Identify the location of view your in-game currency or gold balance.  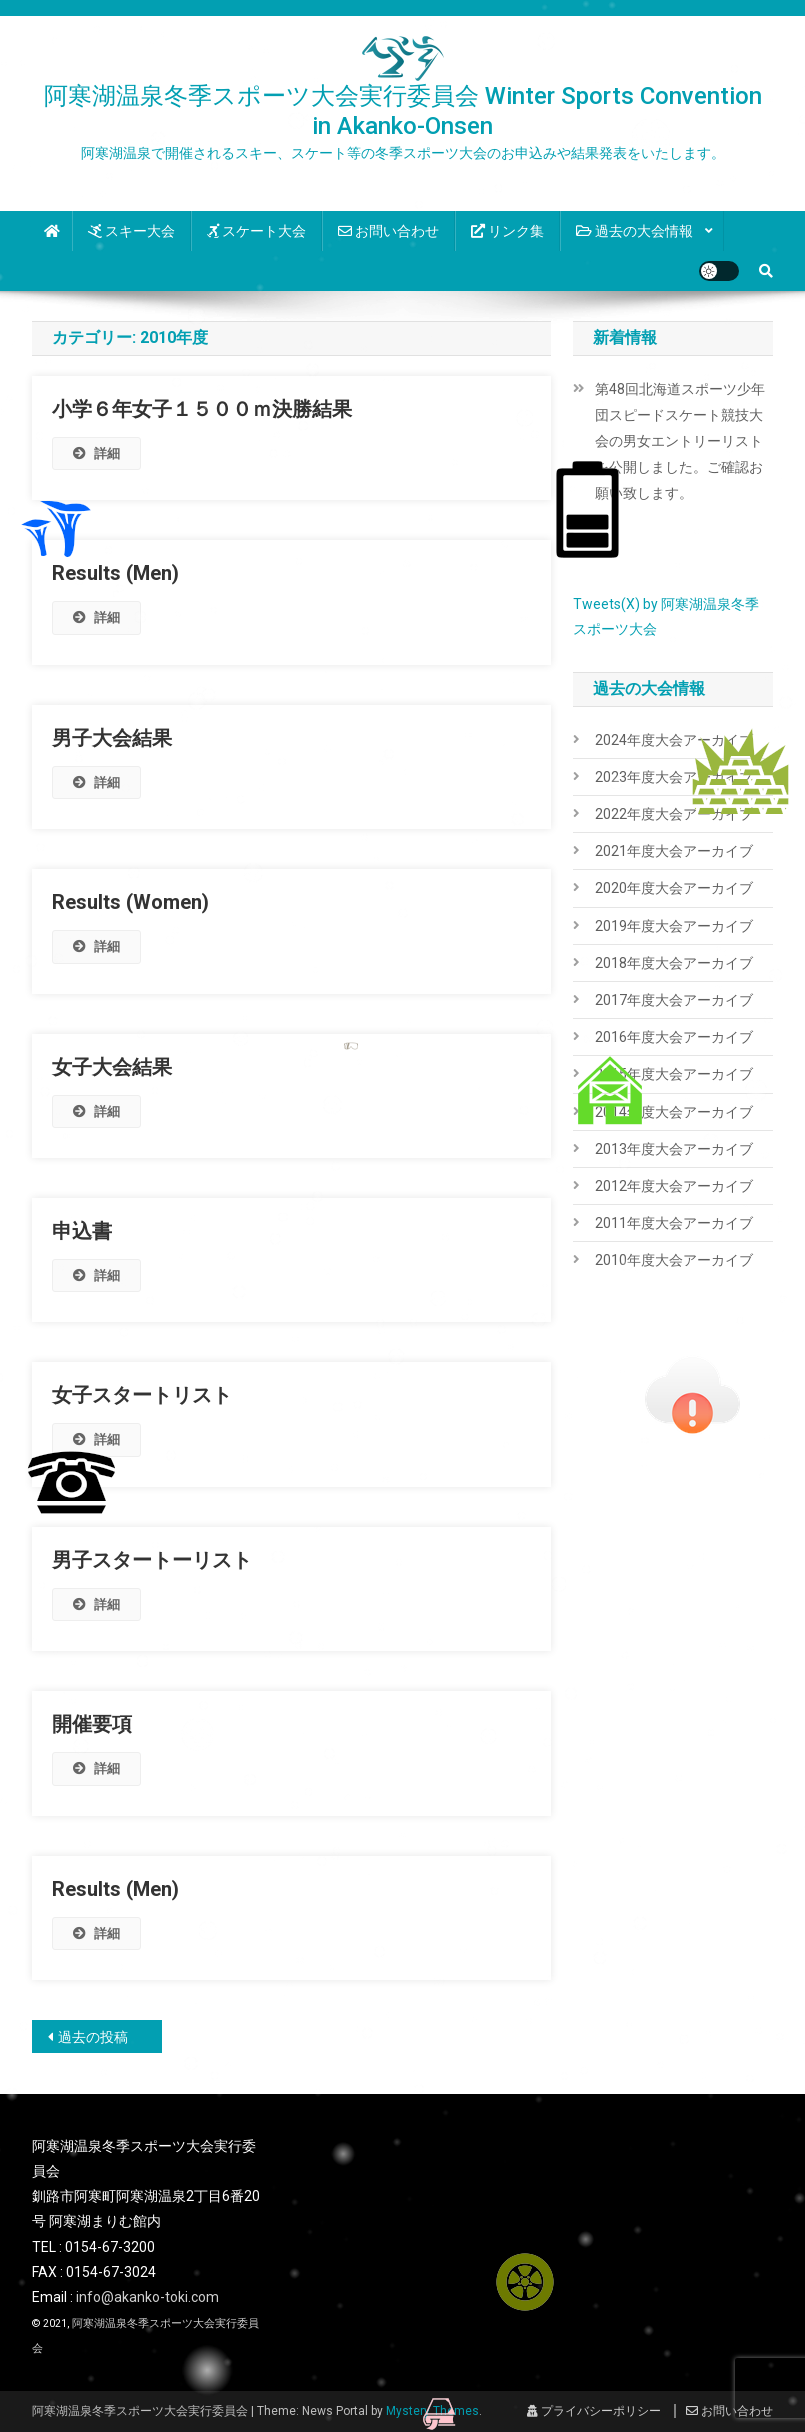
(740, 767).